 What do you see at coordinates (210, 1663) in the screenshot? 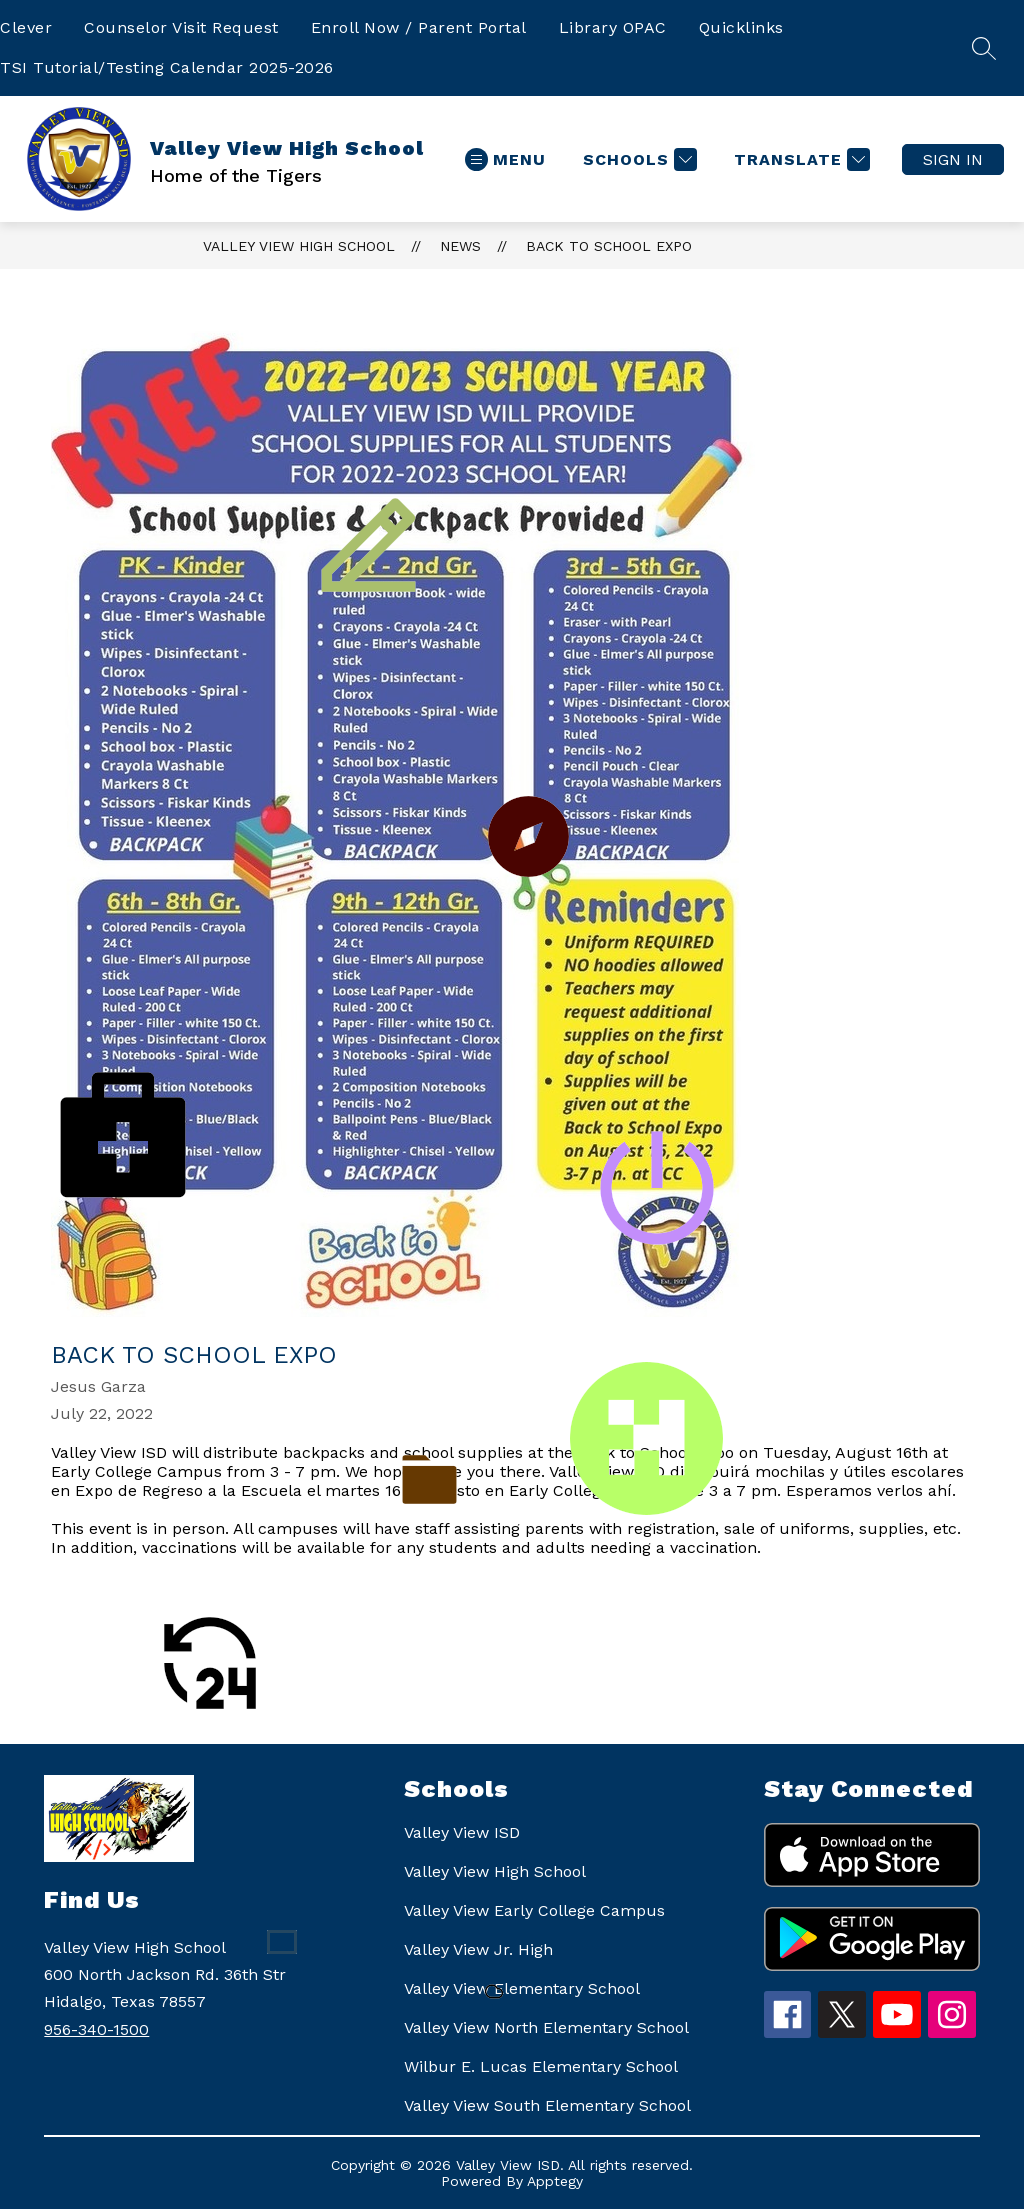
I see `indicates 24/7 availability or round-the-clock service` at bounding box center [210, 1663].